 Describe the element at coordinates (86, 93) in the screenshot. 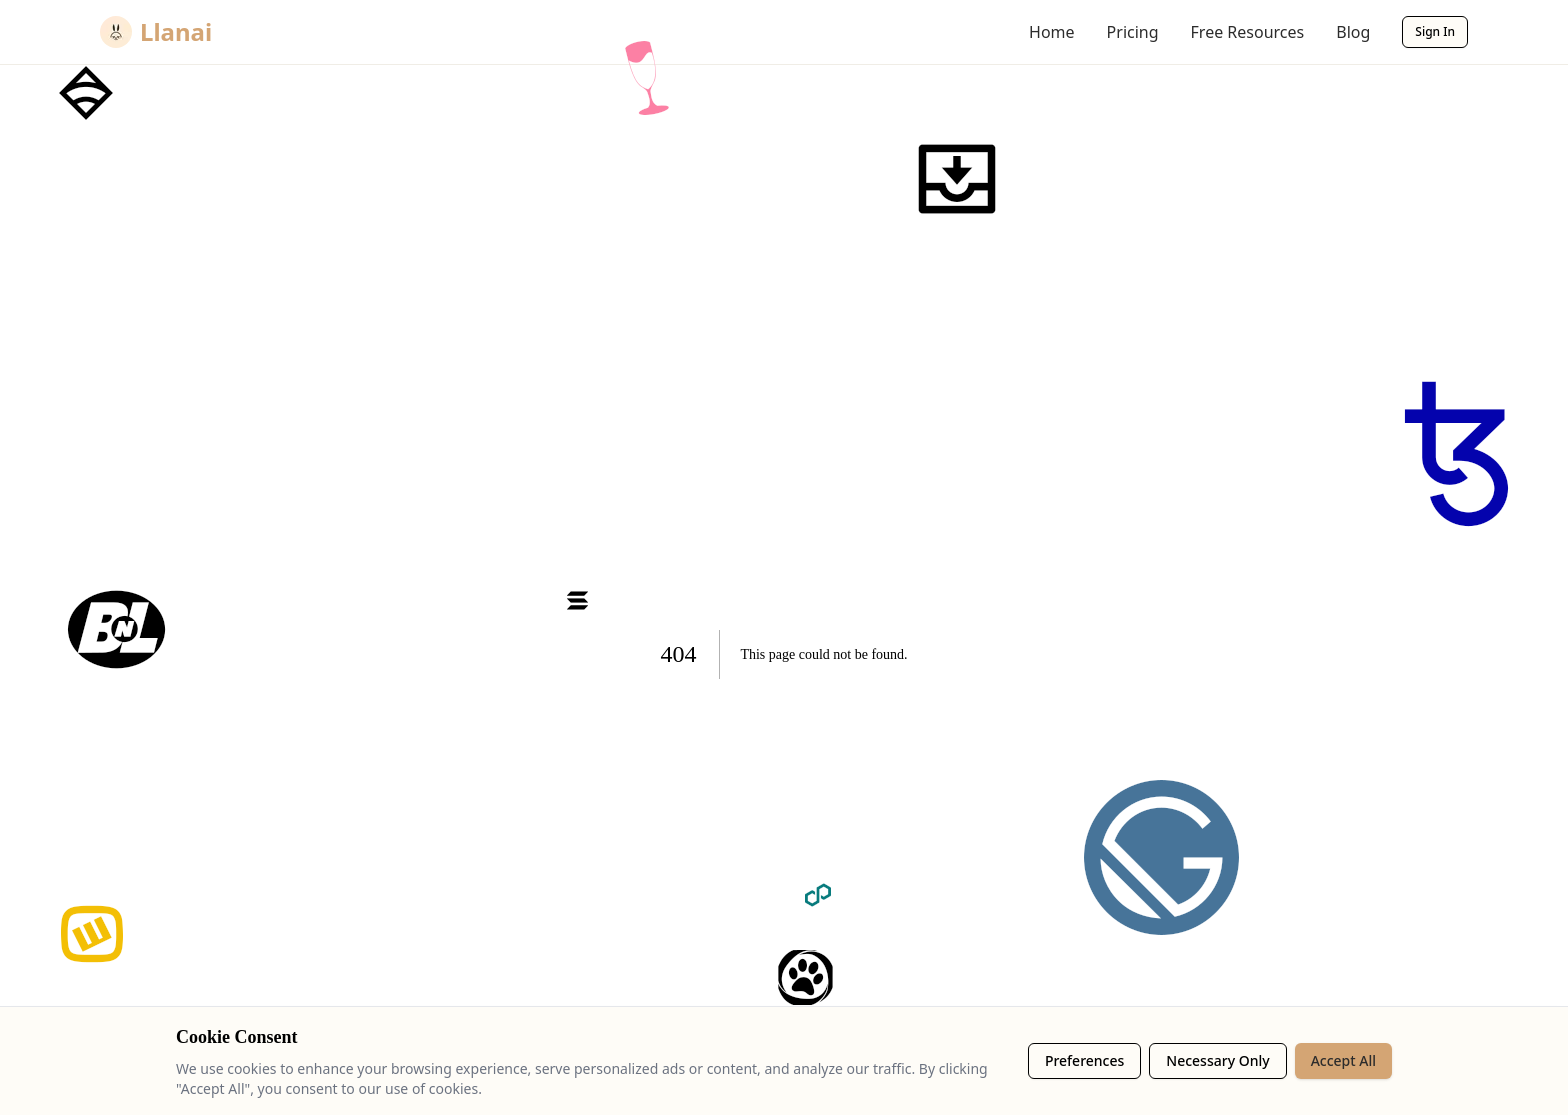

I see `sensu monitoring platform logo` at that location.